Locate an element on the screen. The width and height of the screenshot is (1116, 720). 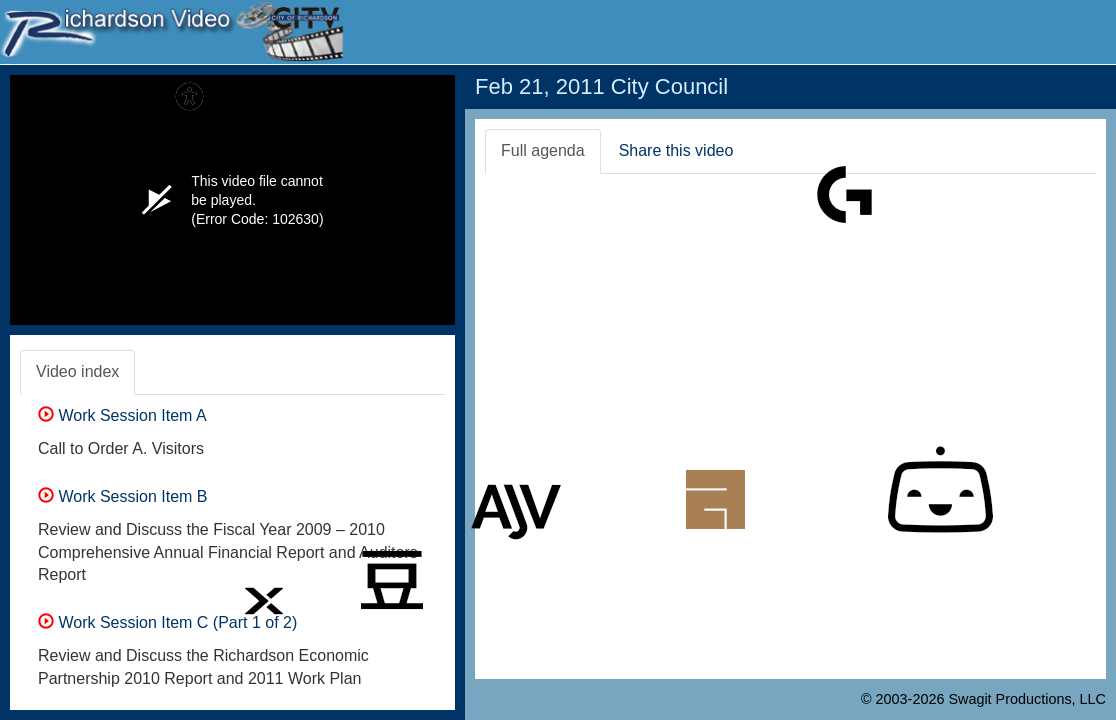
nutanix company logo is located at coordinates (264, 601).